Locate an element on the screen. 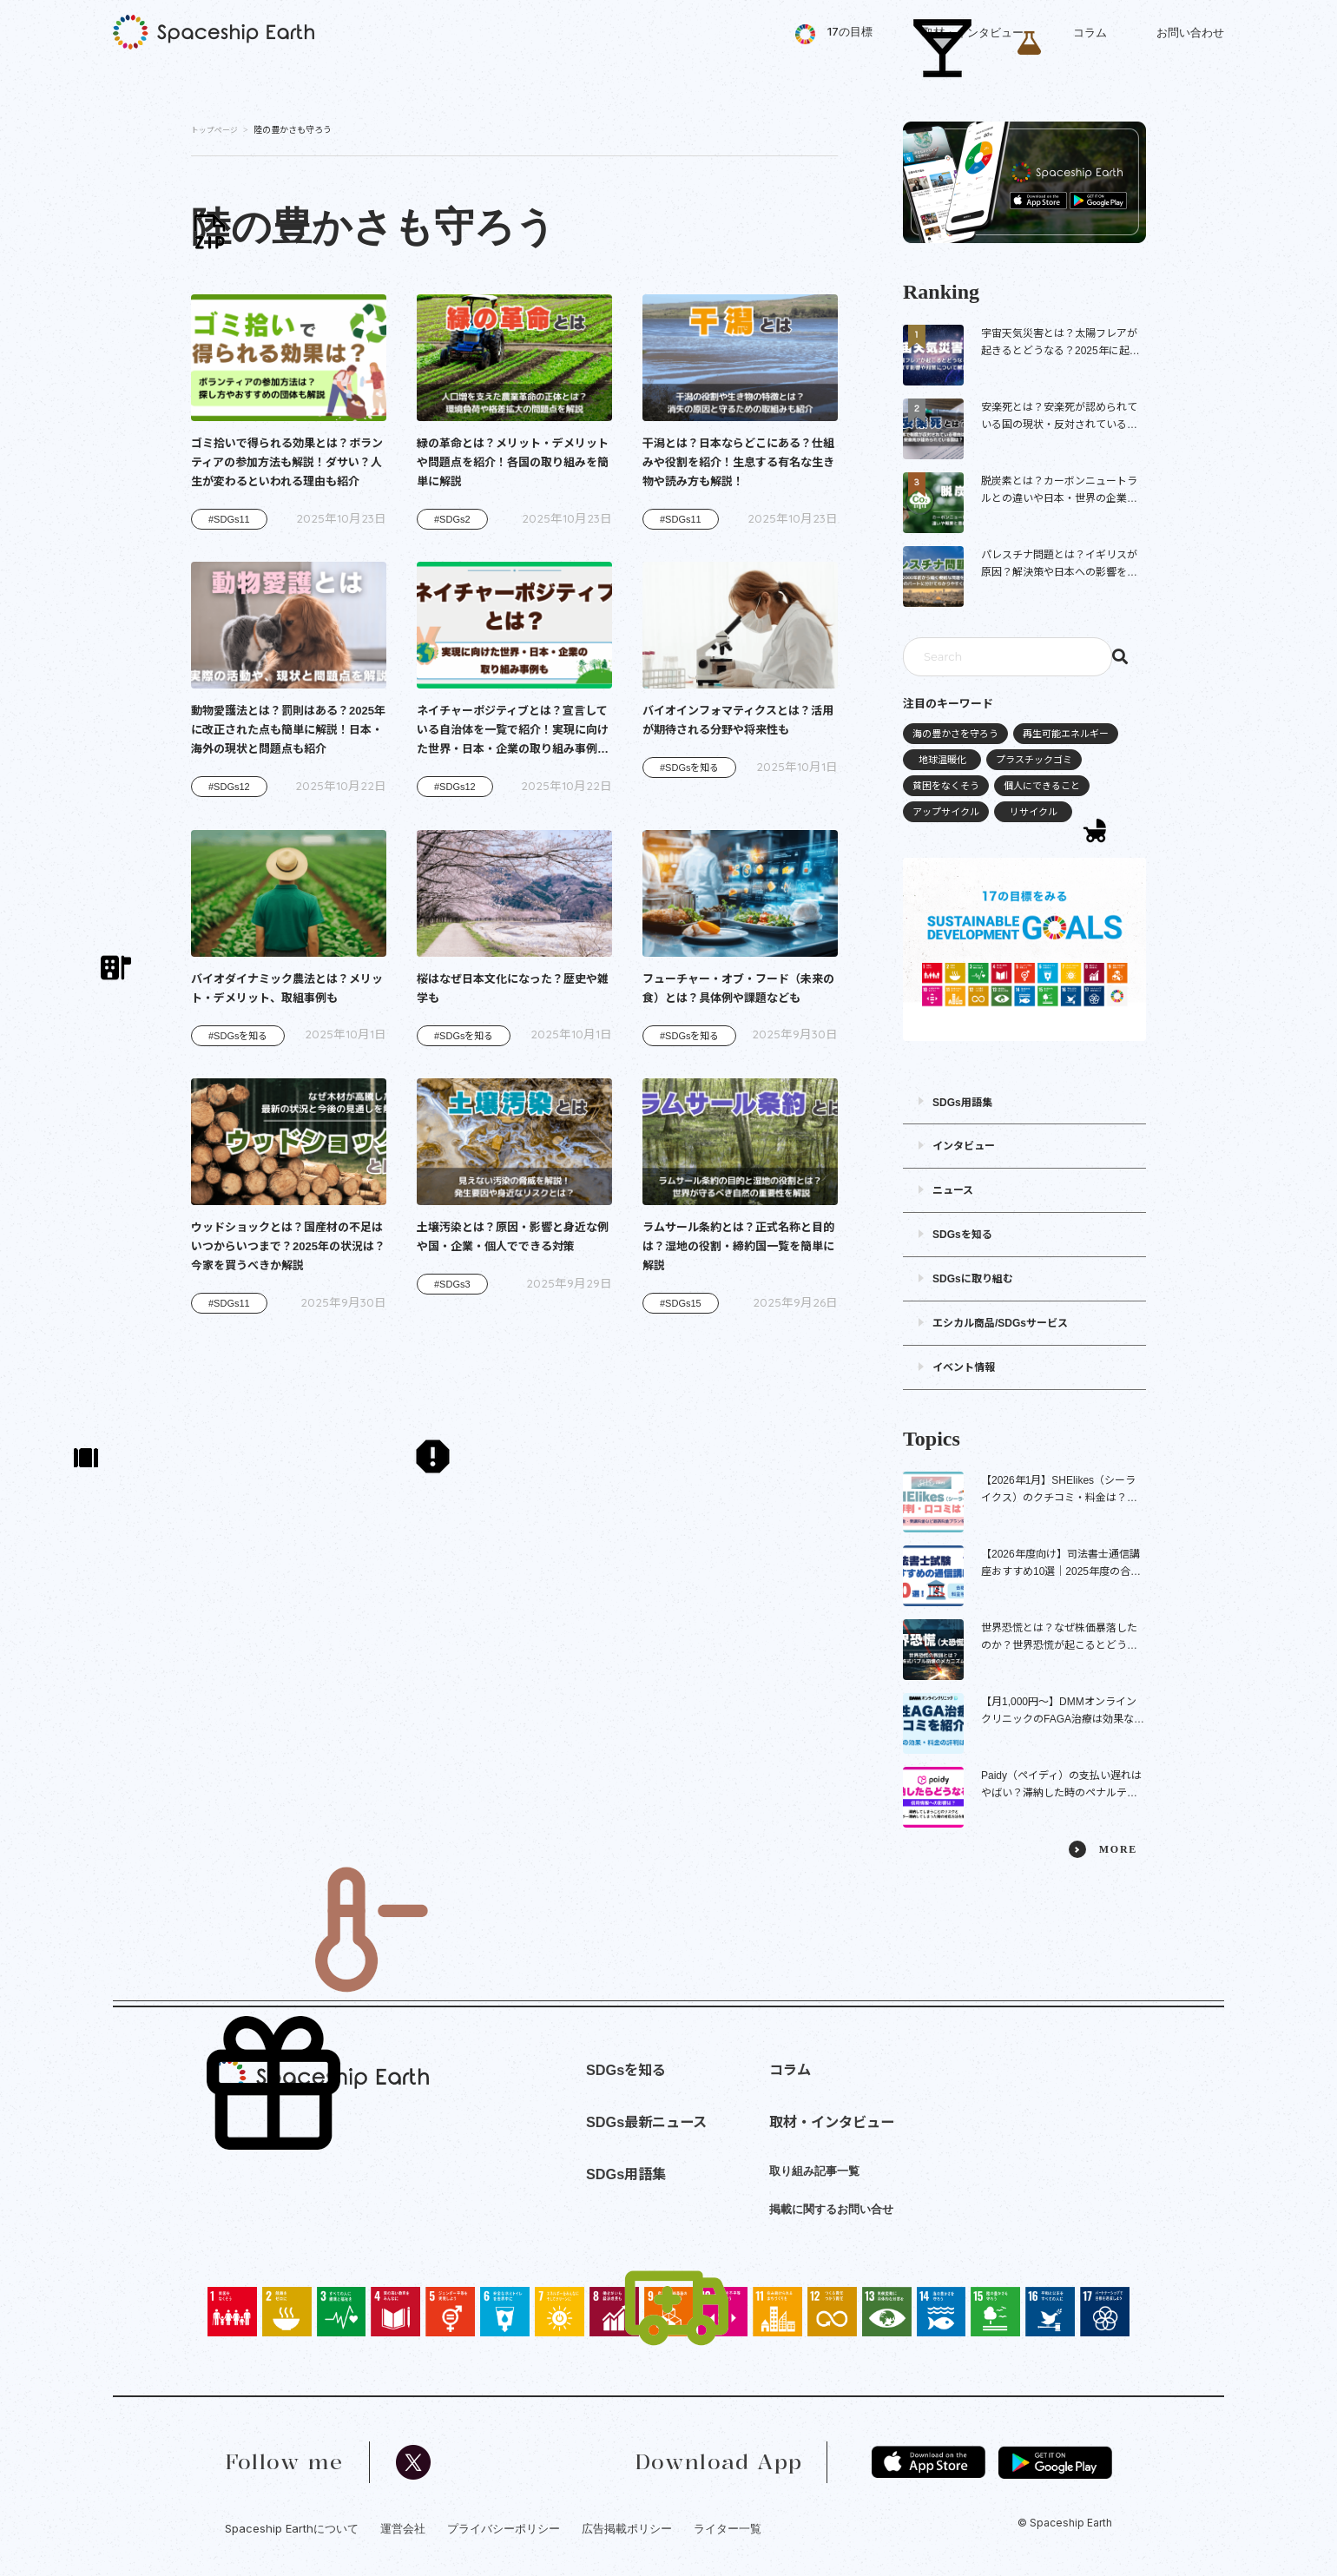 The image size is (1337, 2576). switch to array or column view layout is located at coordinates (85, 1459).